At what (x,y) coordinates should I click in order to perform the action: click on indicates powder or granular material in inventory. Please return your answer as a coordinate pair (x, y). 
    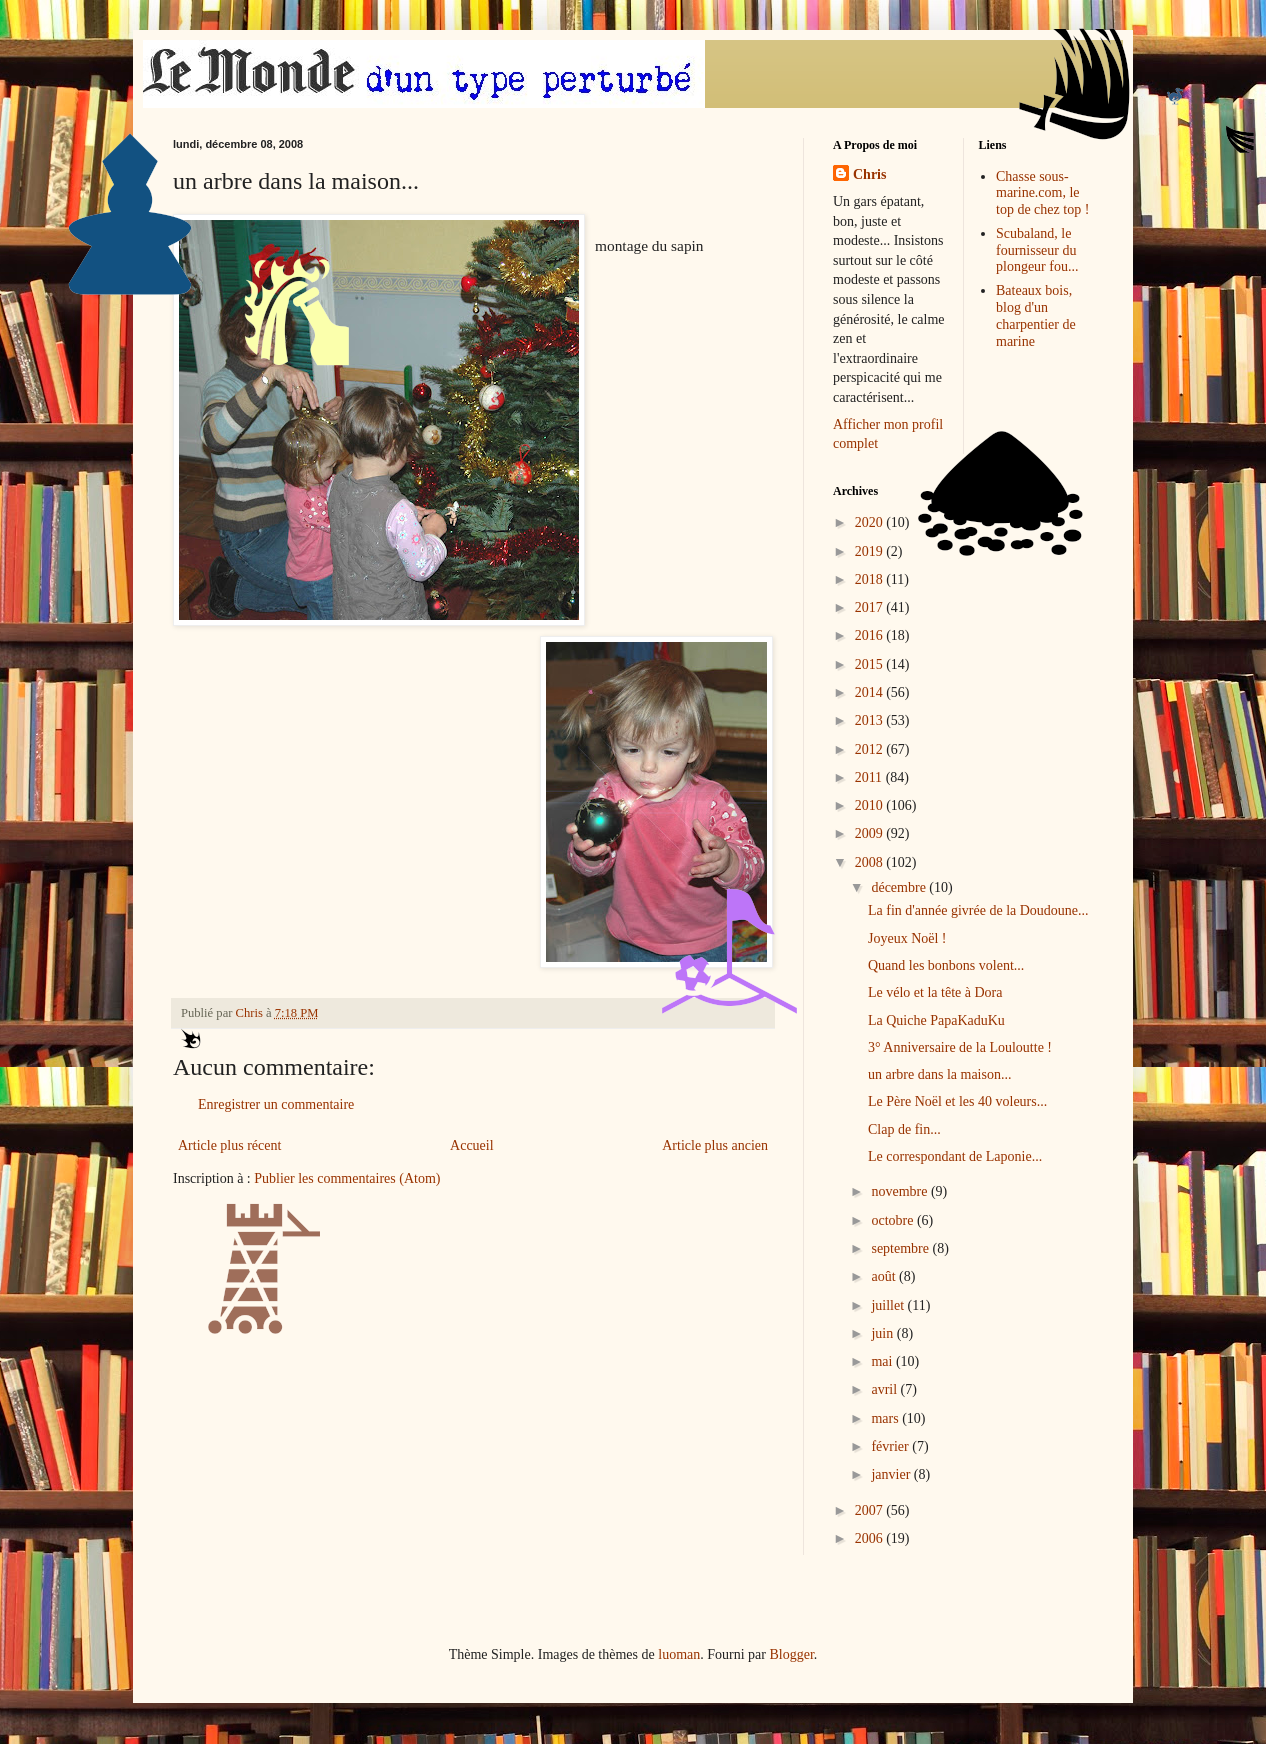
    Looking at the image, I should click on (1000, 494).